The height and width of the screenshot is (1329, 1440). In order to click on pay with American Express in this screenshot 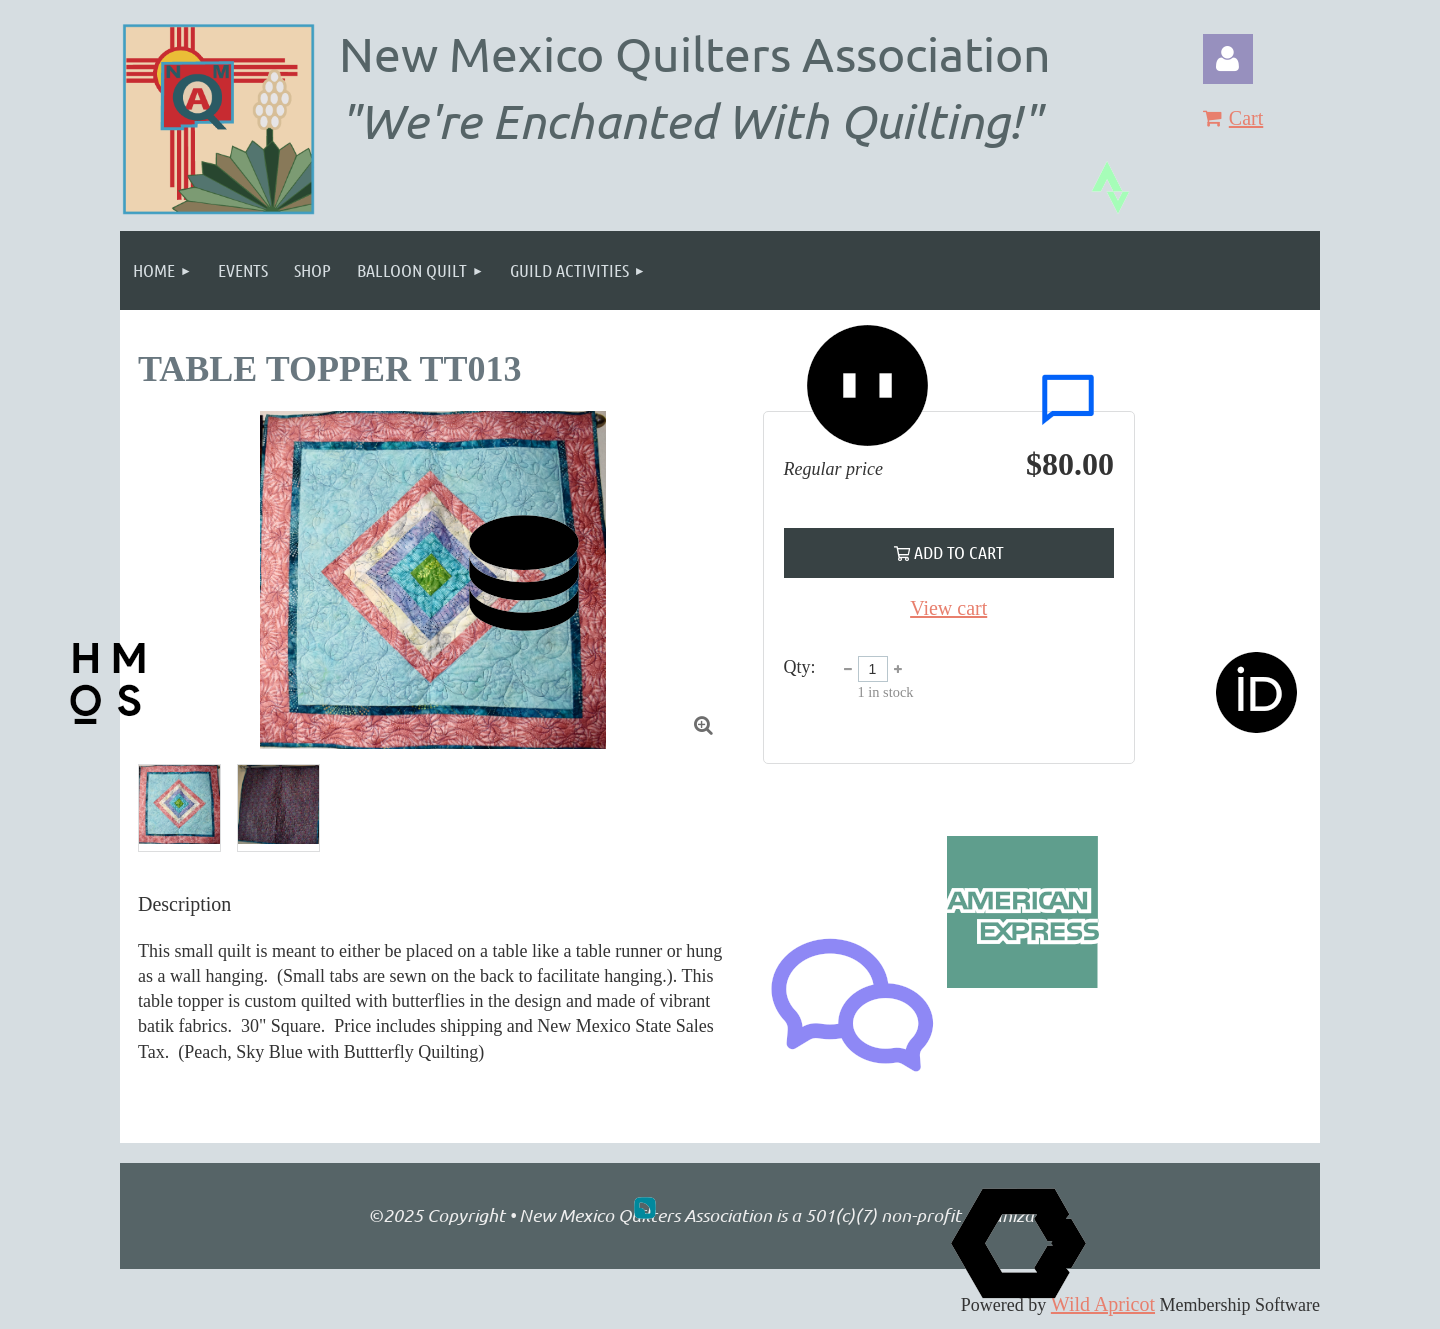, I will do `click(1023, 912)`.